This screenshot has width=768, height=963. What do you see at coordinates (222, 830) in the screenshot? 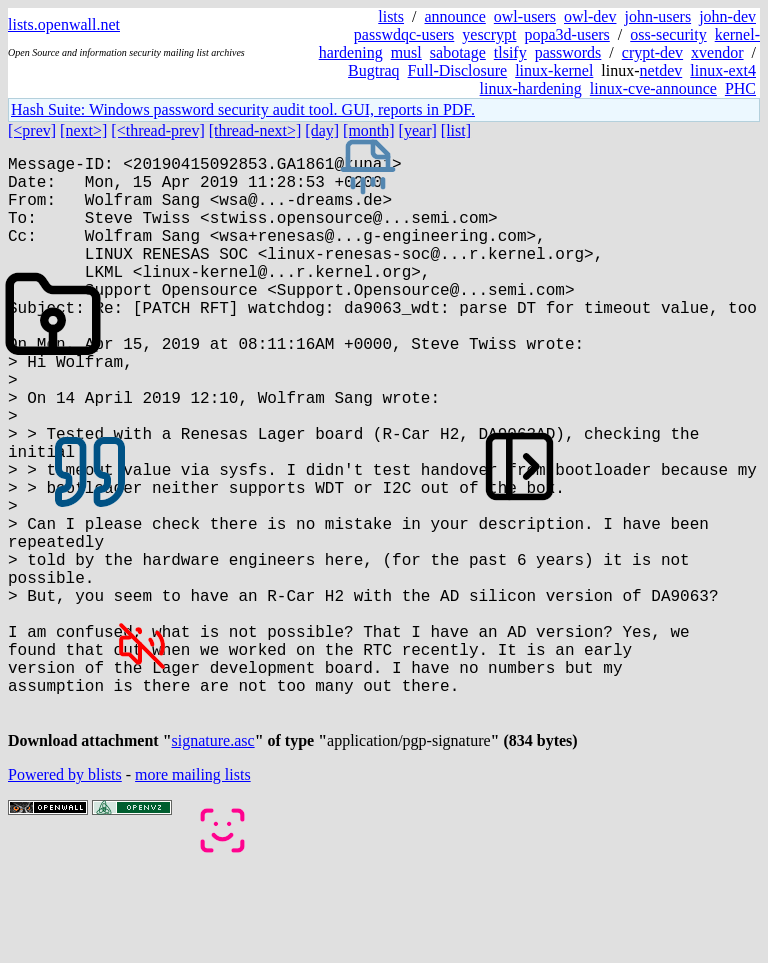
I see `scan your face to unlock` at bounding box center [222, 830].